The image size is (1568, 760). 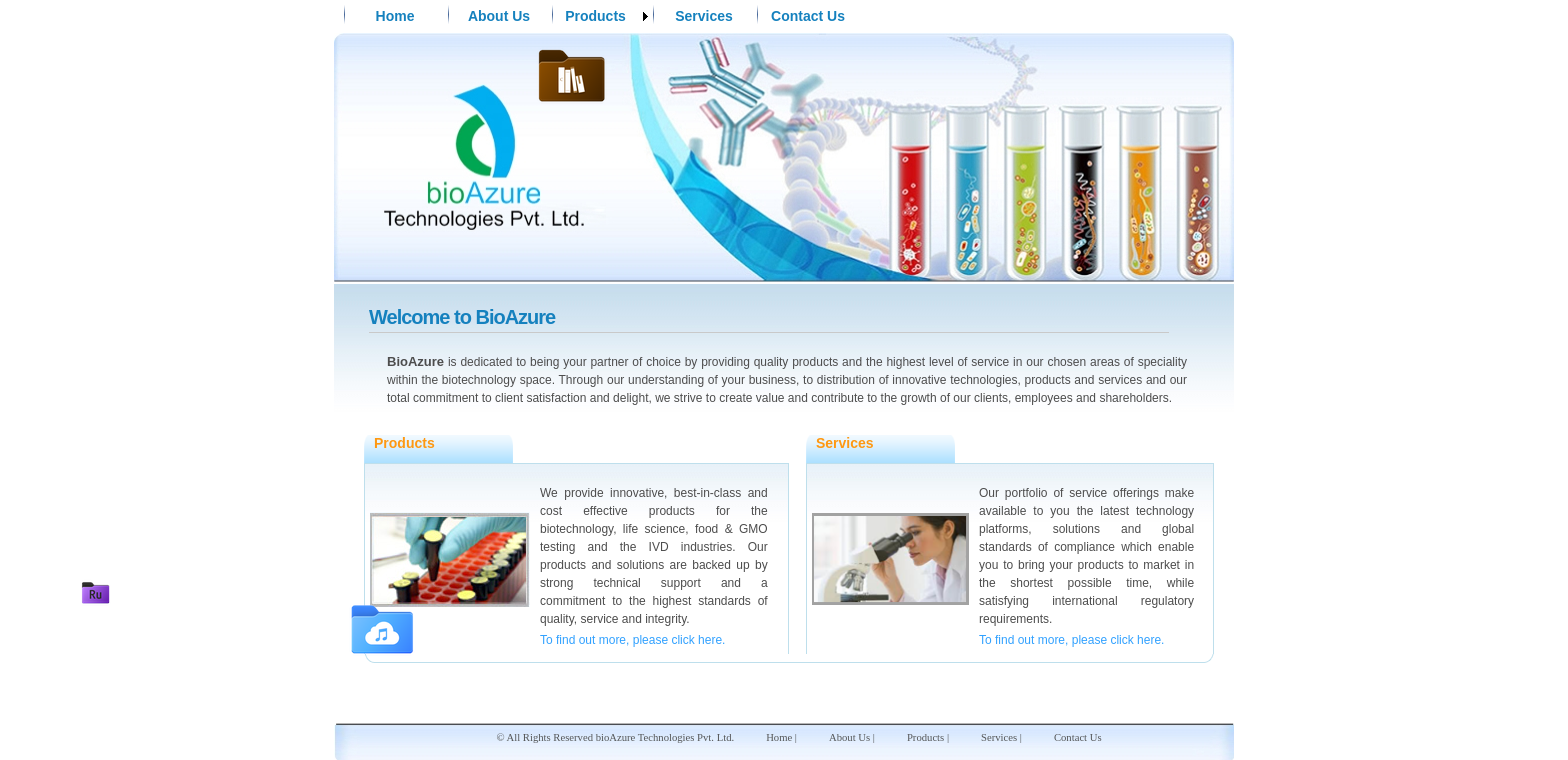 What do you see at coordinates (95, 593) in the screenshot?
I see `open folder containing Adobe Rush project files` at bounding box center [95, 593].